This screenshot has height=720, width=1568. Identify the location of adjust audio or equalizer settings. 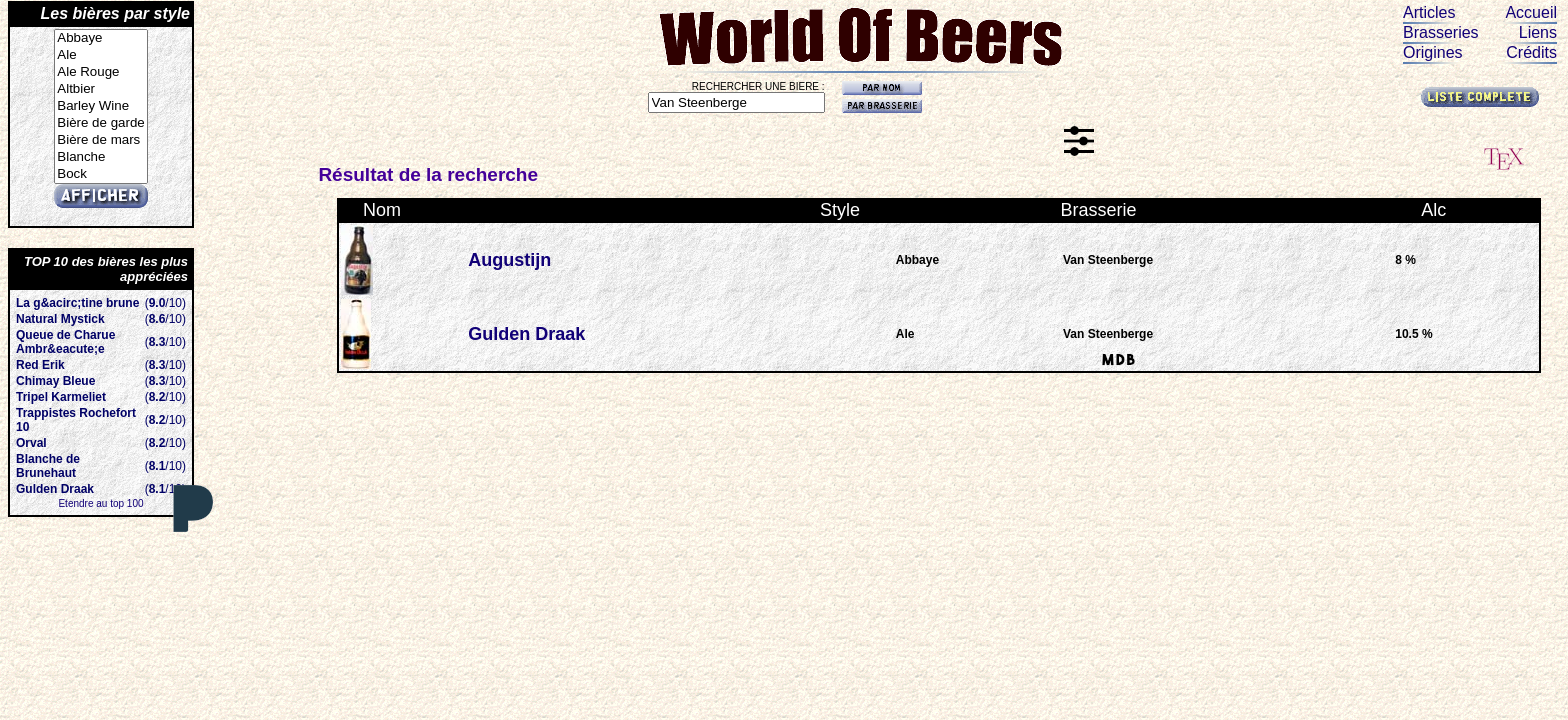
(1079, 141).